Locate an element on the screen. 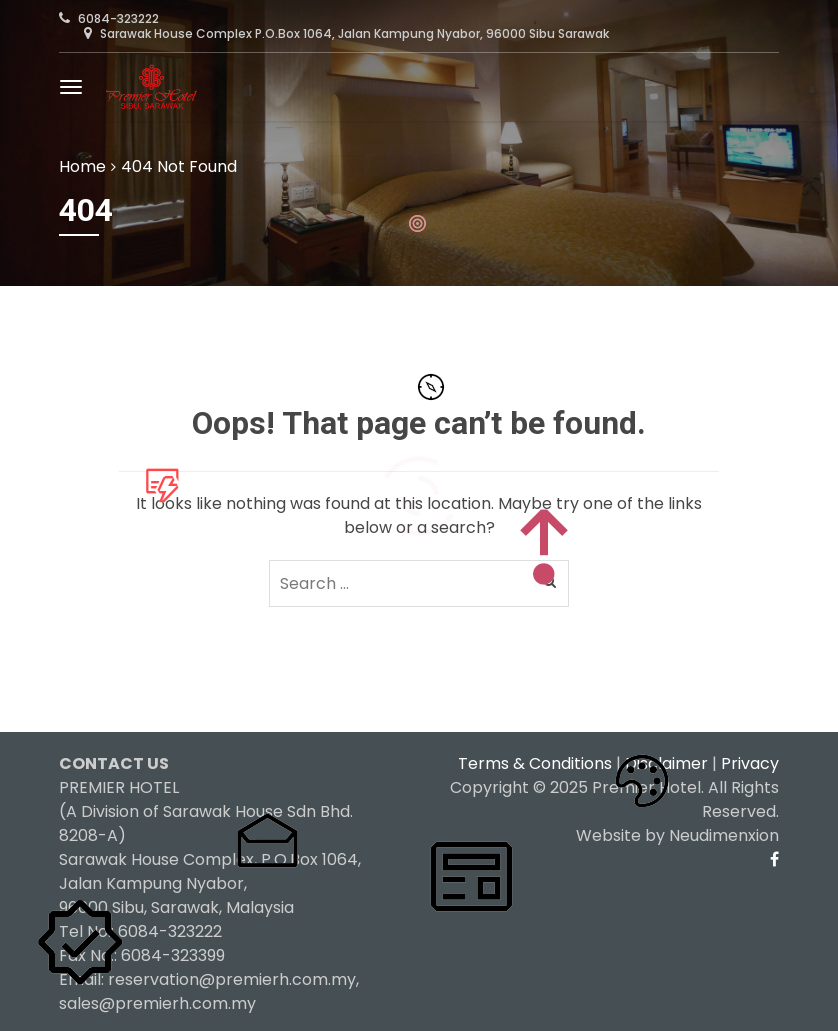  navigate to explore or discover features is located at coordinates (431, 387).